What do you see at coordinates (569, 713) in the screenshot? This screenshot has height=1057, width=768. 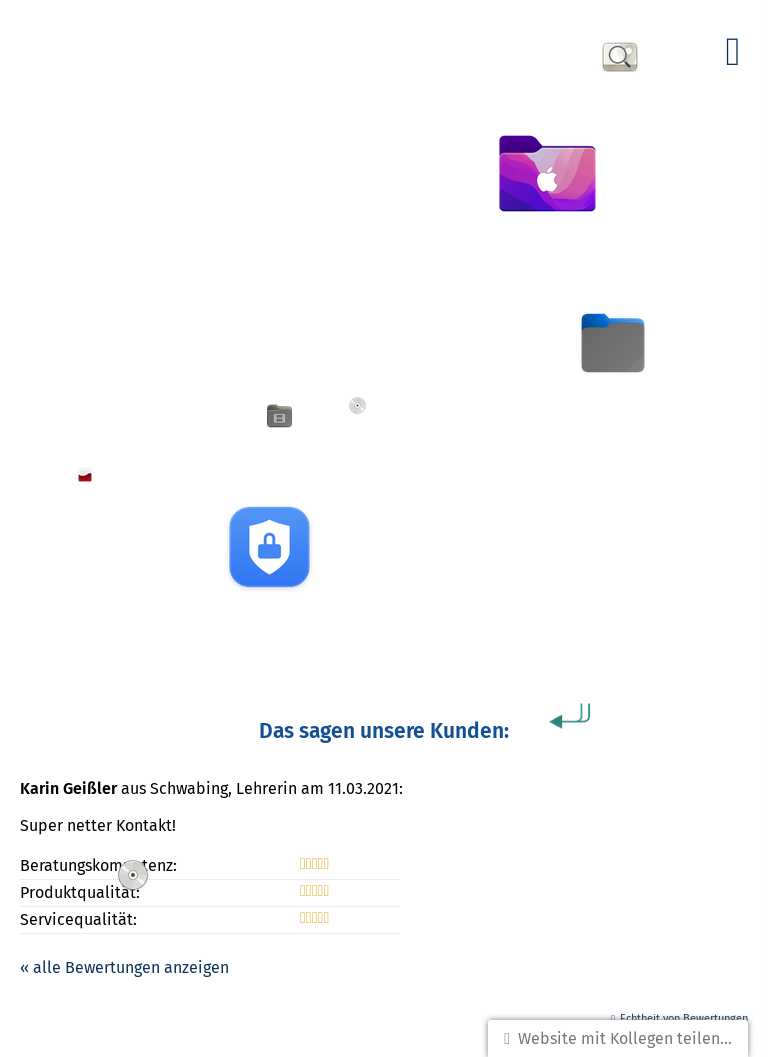 I see `reply to all recipients of an email` at bounding box center [569, 713].